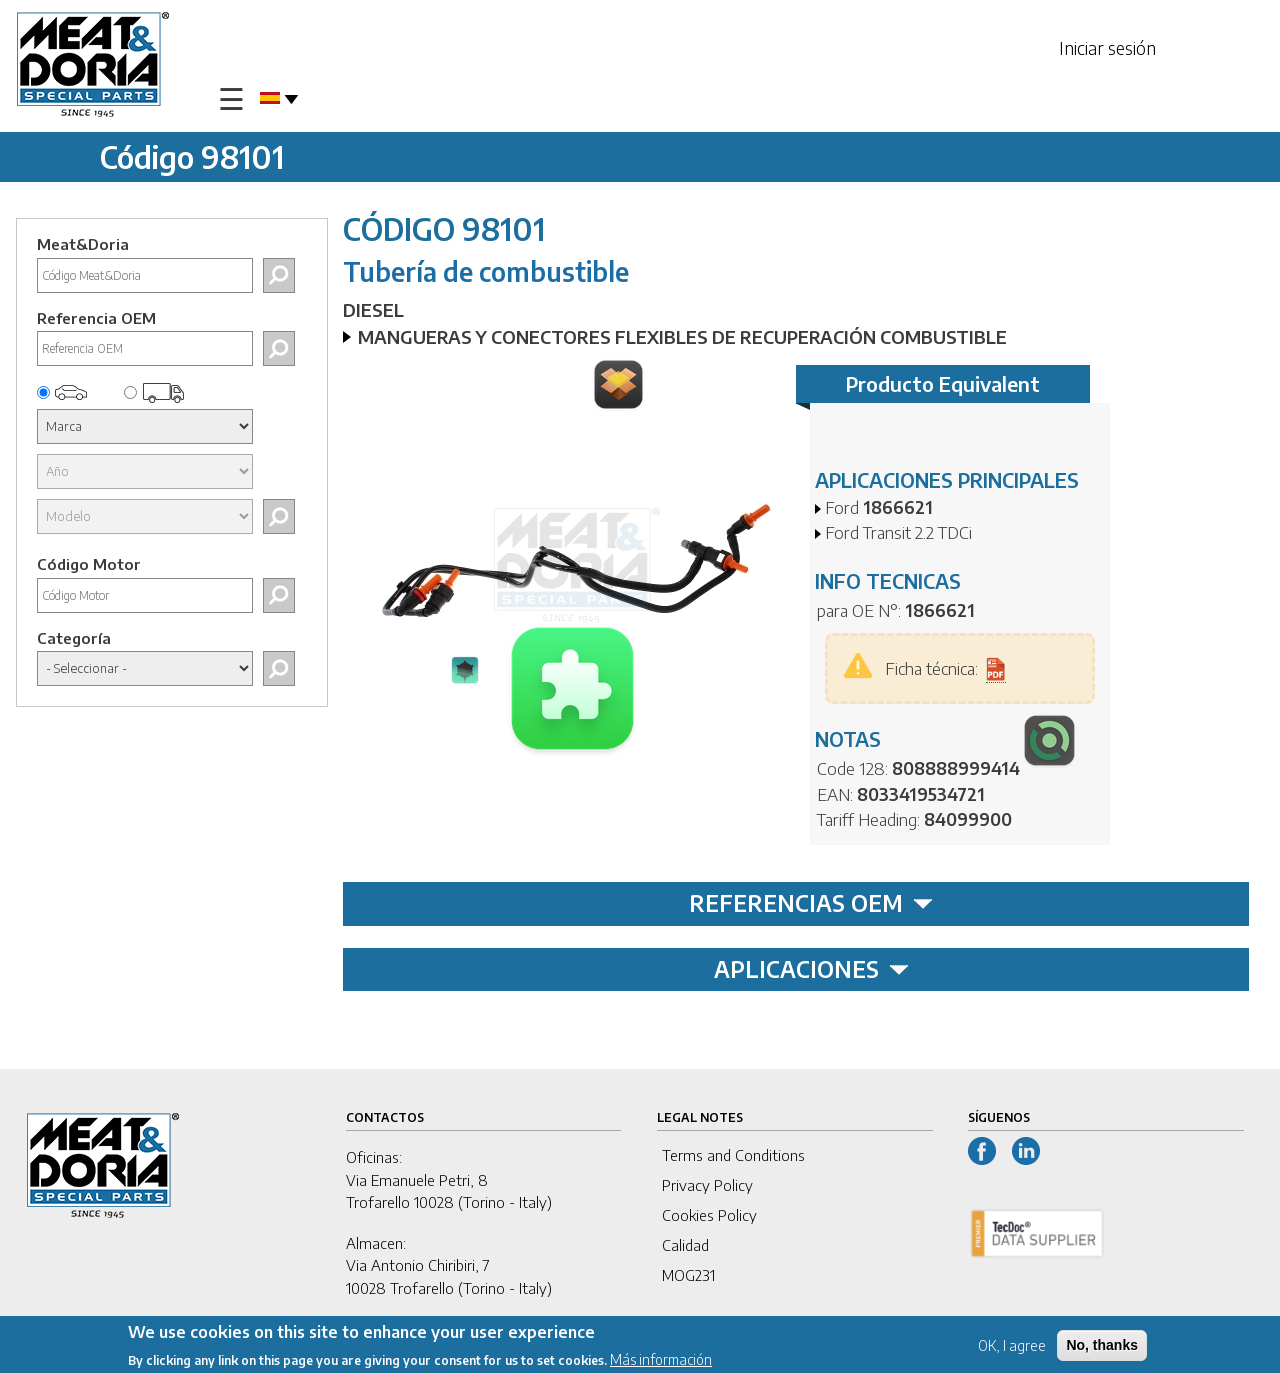  Describe the element at coordinates (1049, 740) in the screenshot. I see `open the void linux application` at that location.